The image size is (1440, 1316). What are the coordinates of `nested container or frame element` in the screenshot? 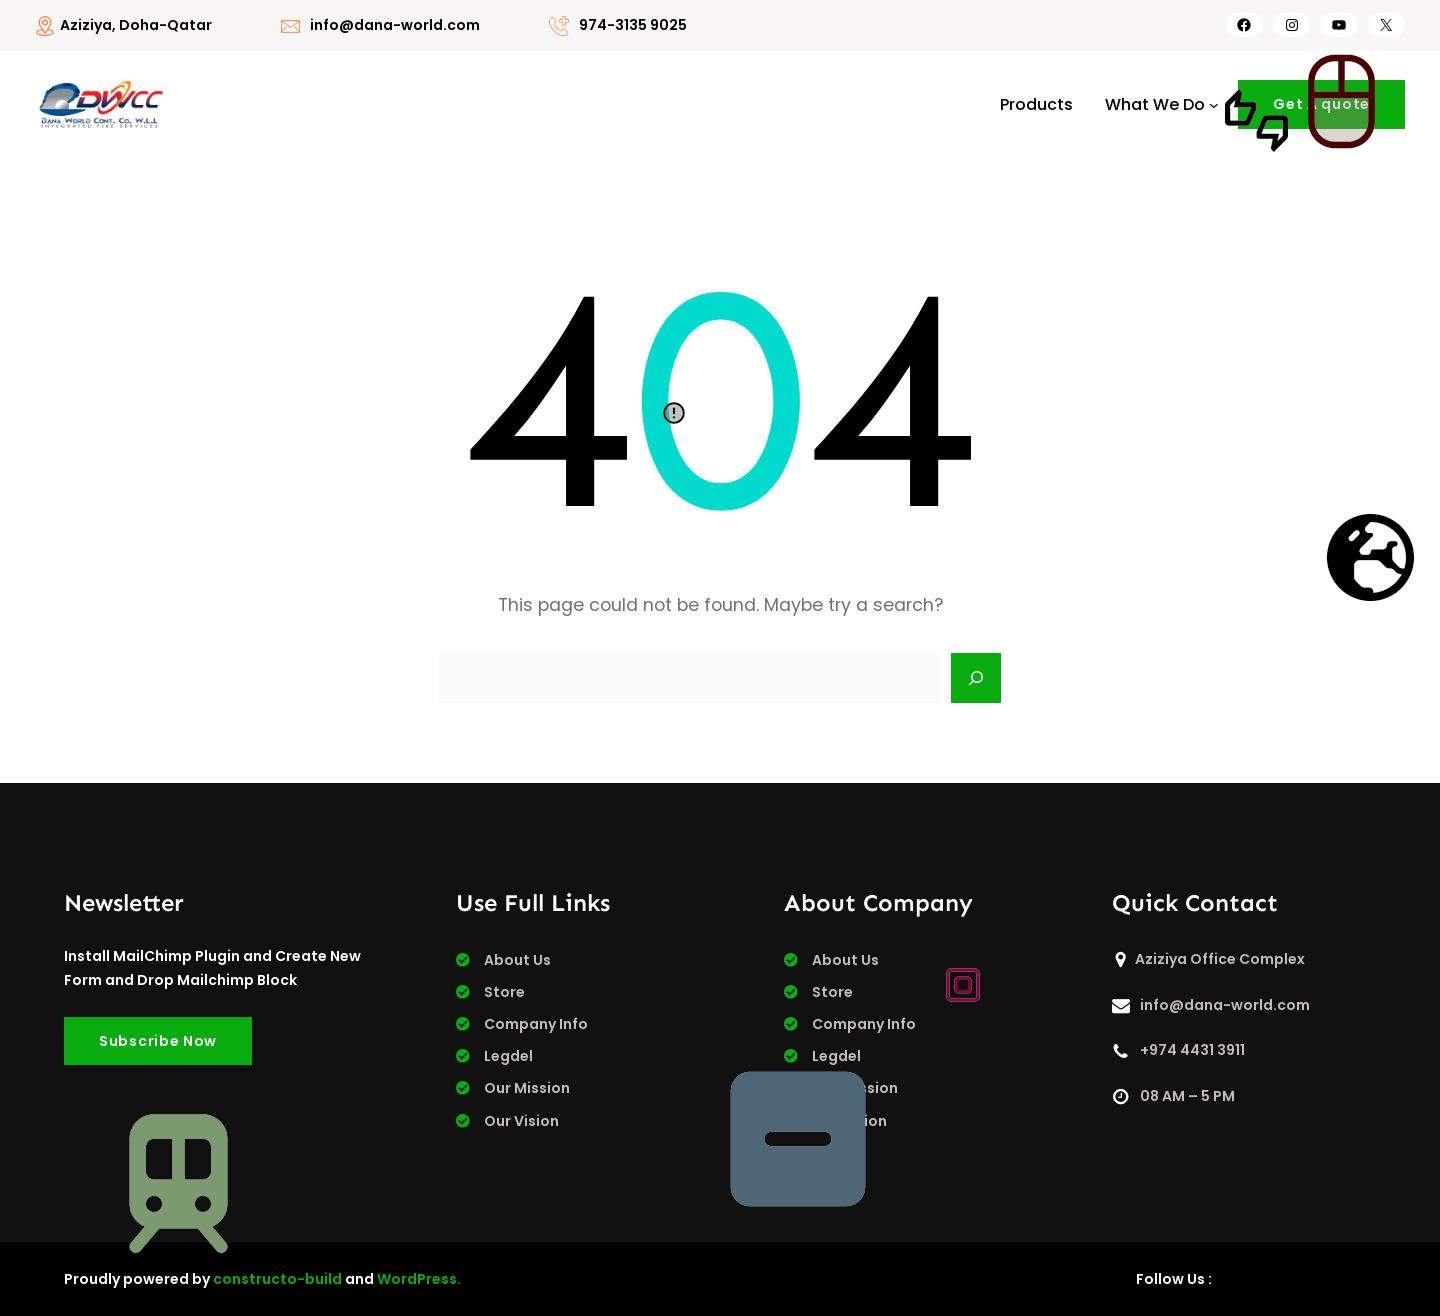 It's located at (963, 985).